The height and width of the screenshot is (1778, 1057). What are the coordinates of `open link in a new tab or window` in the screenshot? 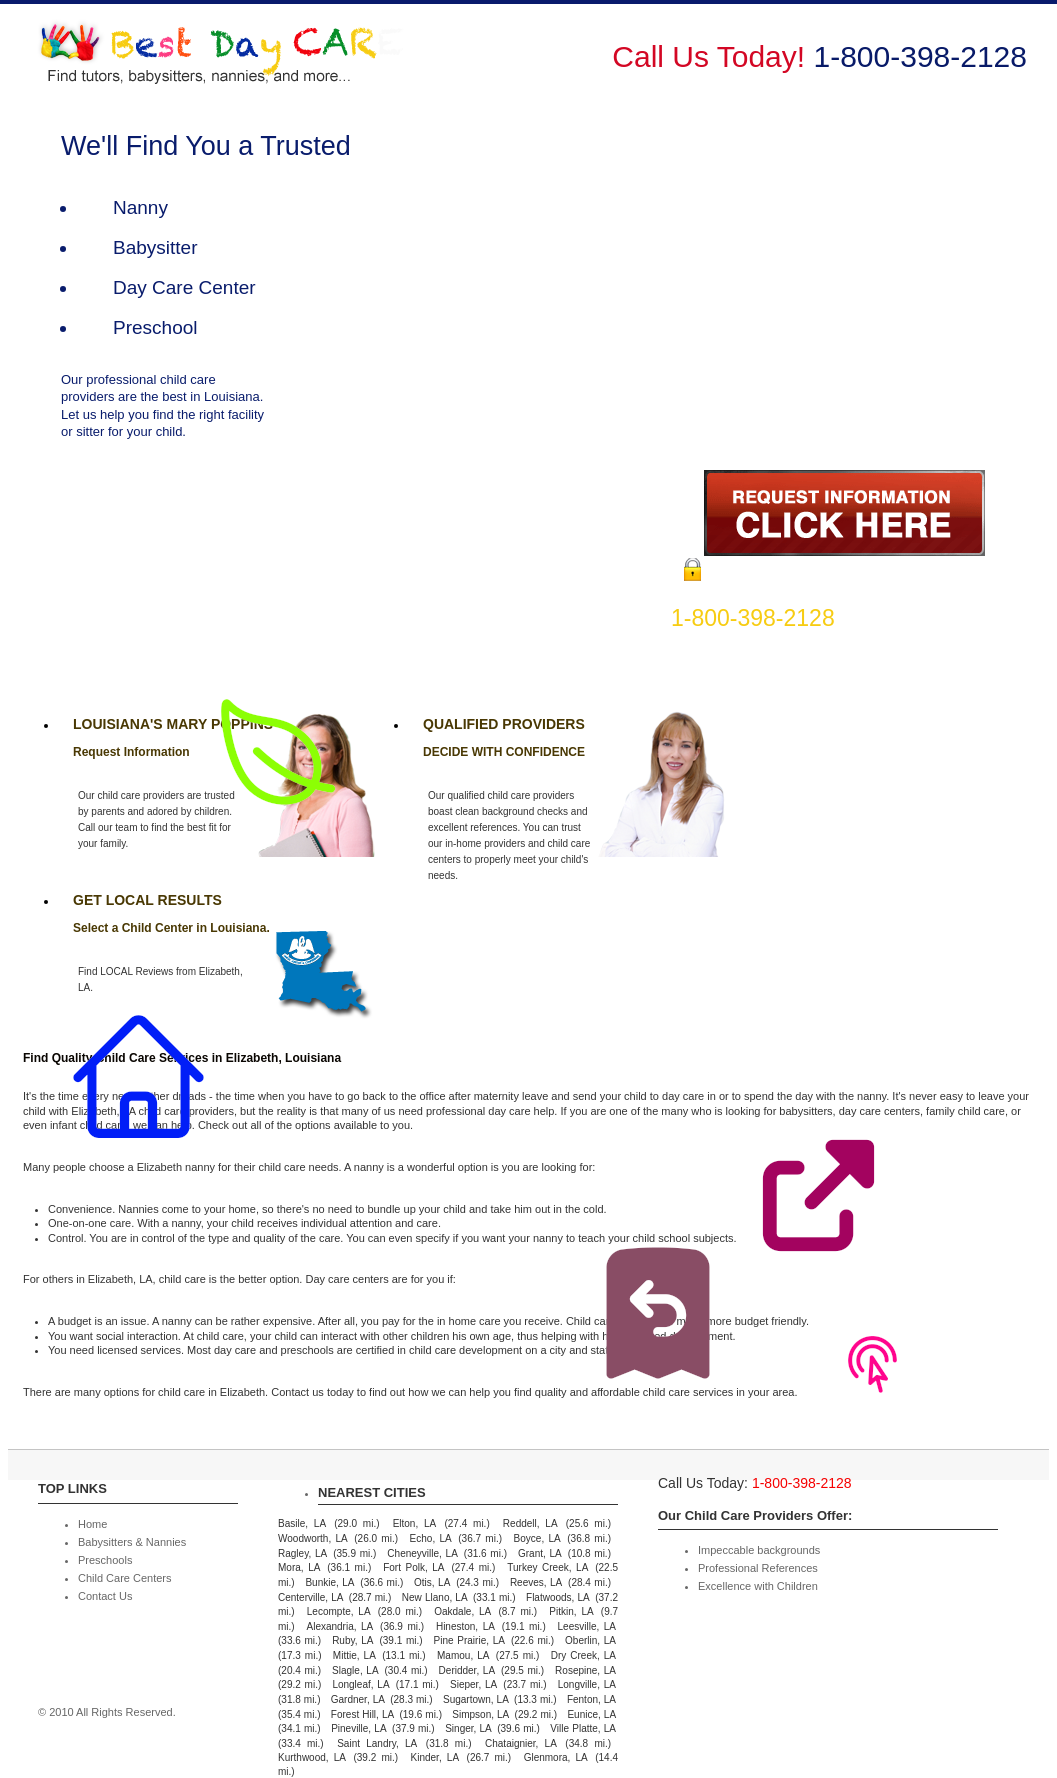 It's located at (818, 1195).